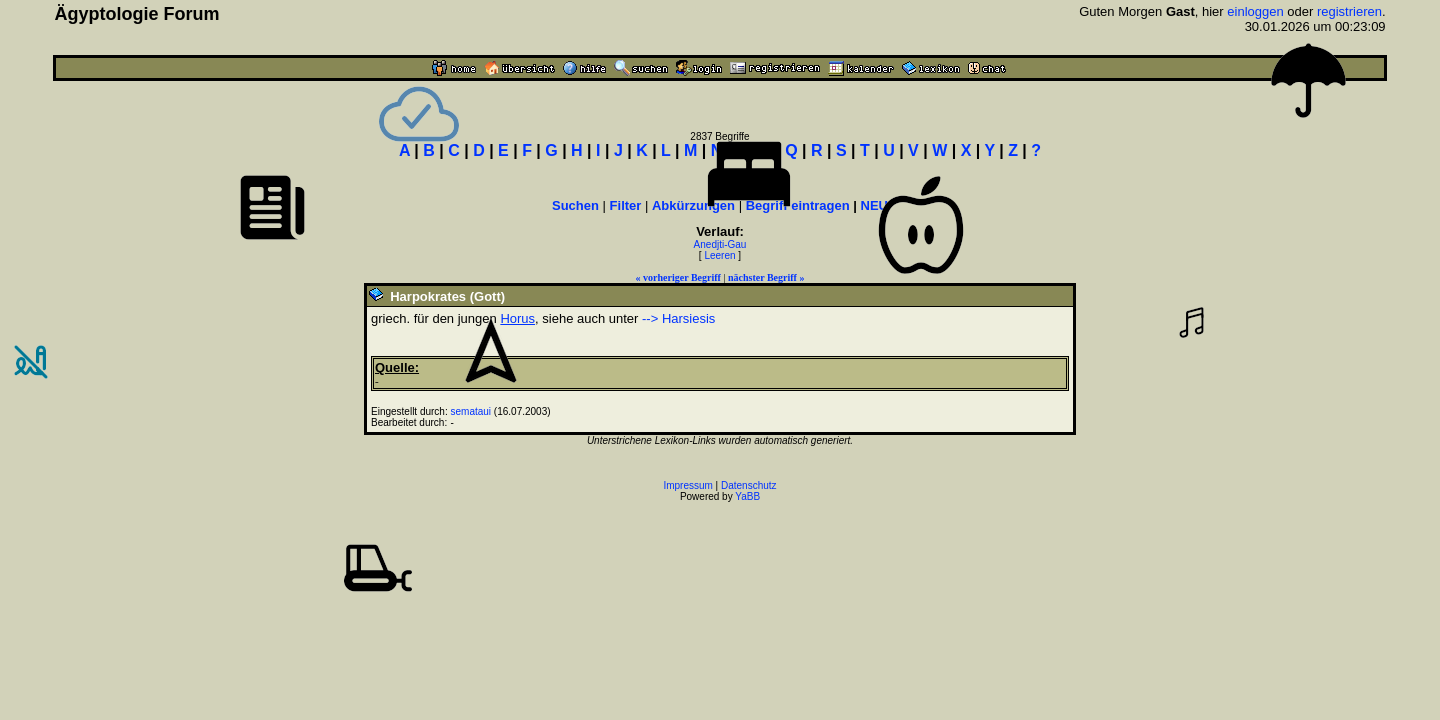 This screenshot has height=720, width=1440. I want to click on construction or building feature, so click(378, 568).